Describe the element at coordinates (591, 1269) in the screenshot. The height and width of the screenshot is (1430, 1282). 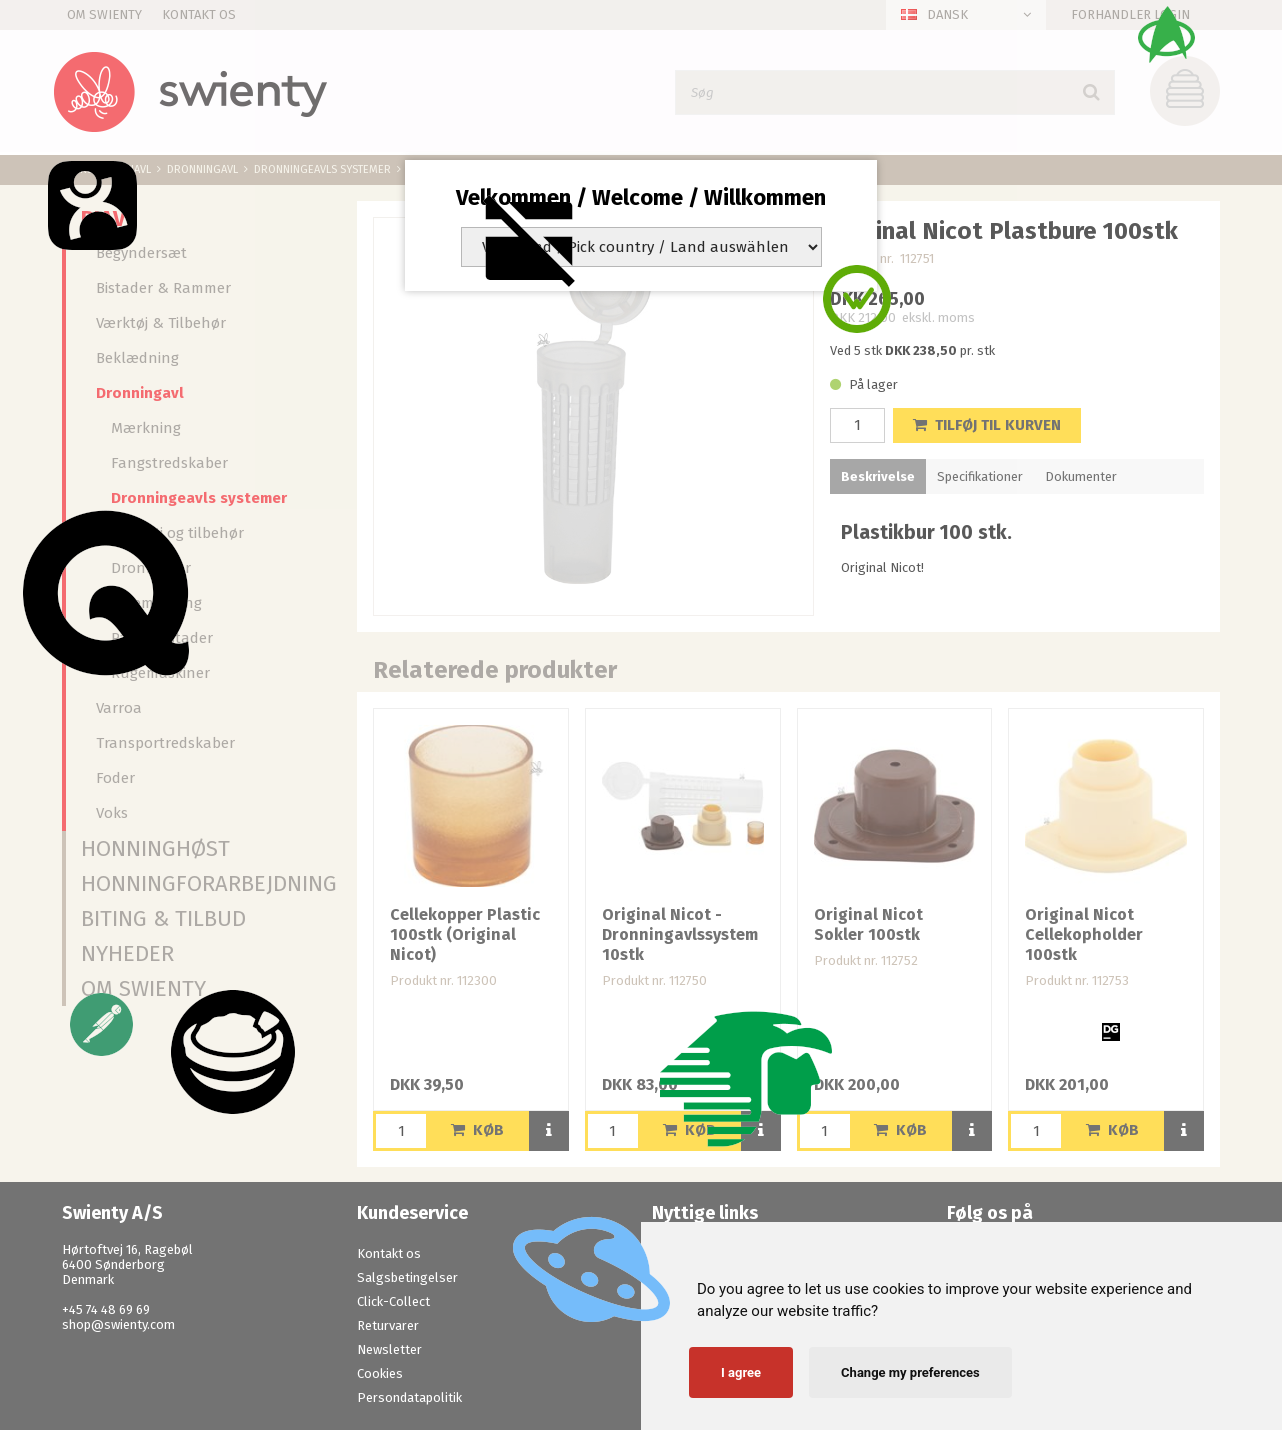
I see `open hoppscotch api testing tool` at that location.